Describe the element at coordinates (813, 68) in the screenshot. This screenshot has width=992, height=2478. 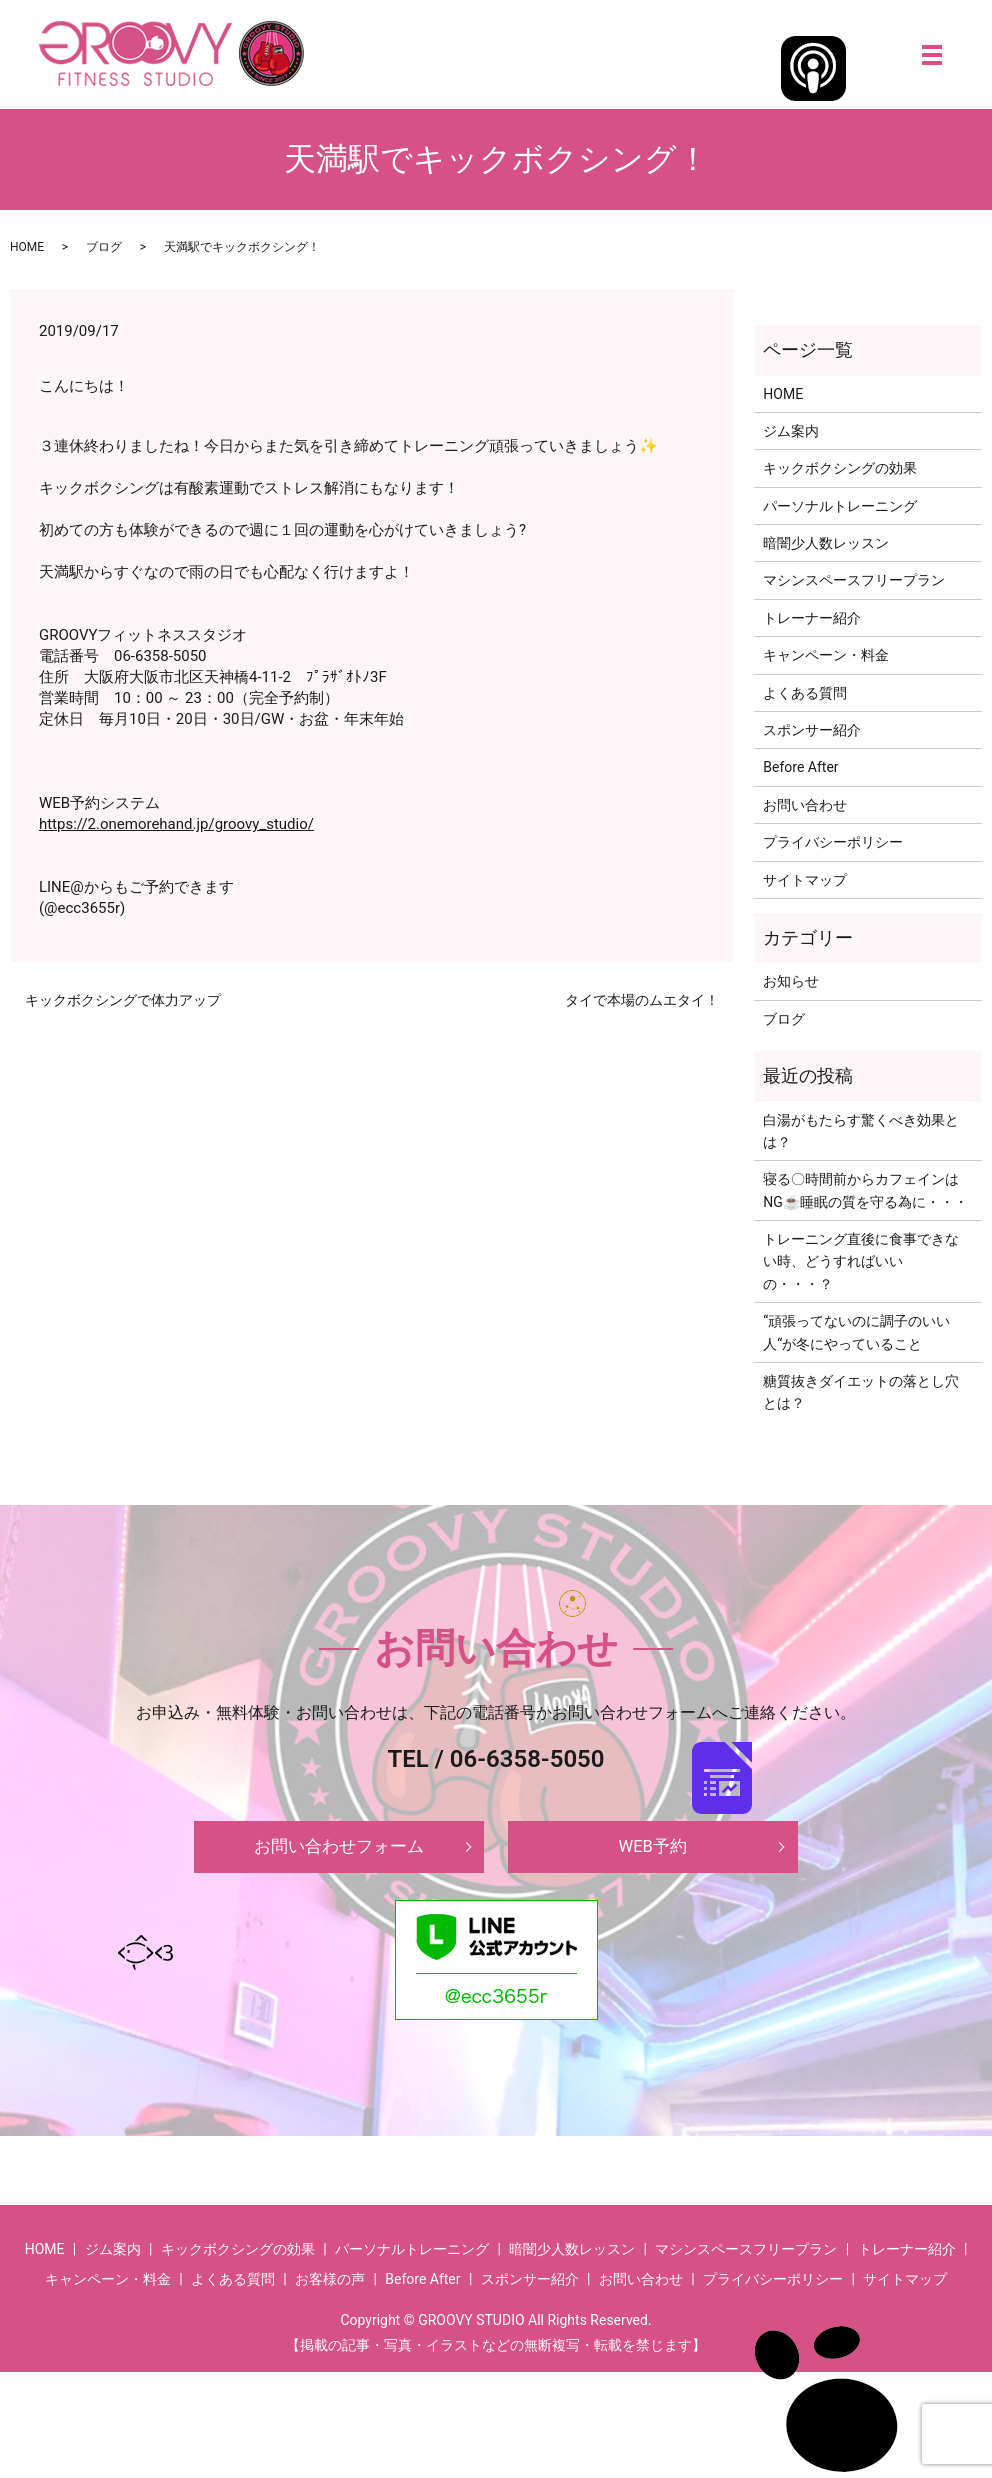
I see `open apple podcasts app` at that location.